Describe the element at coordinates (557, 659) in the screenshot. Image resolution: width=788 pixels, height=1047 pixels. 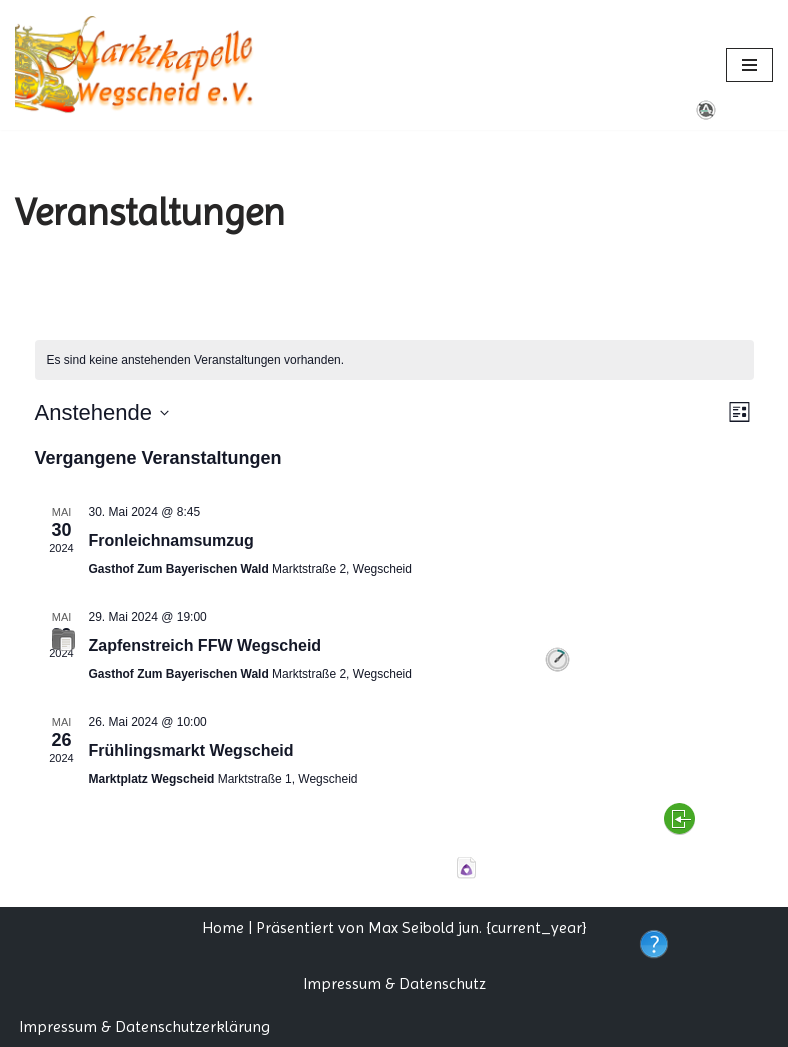
I see `launch sysprof system profiler` at that location.